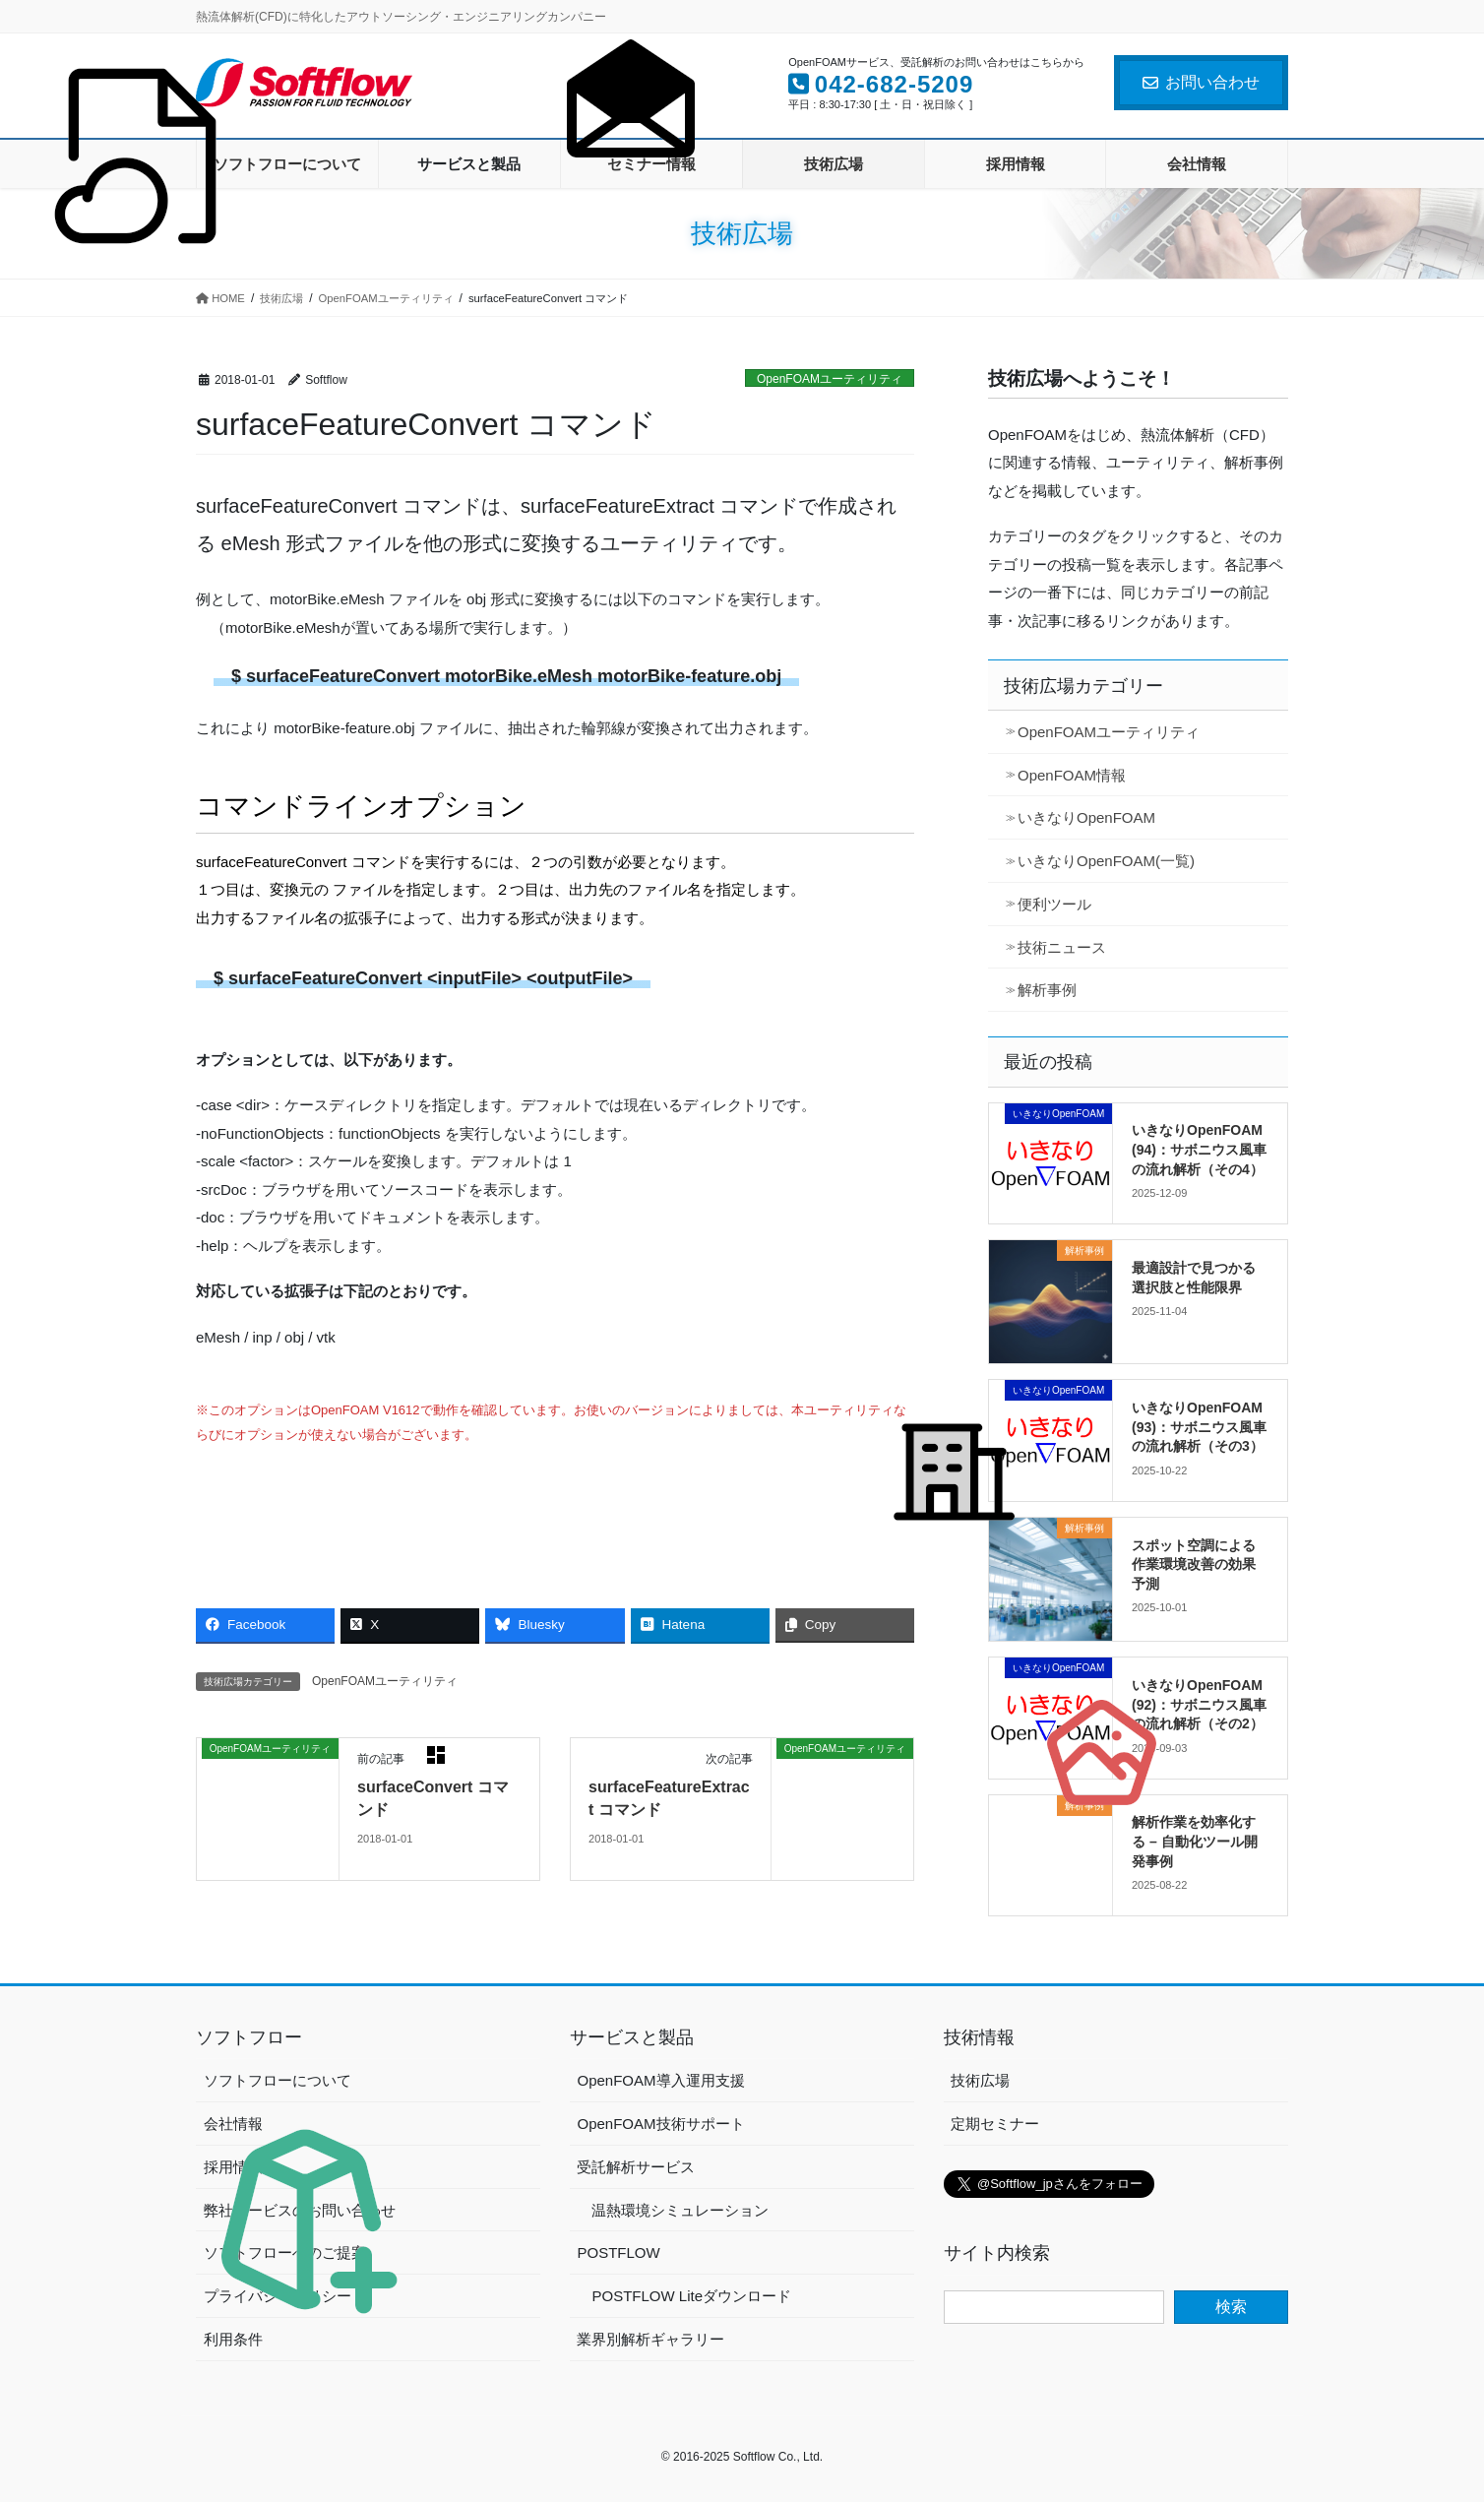  What do you see at coordinates (142, 156) in the screenshot?
I see `access cloud-stored files` at bounding box center [142, 156].